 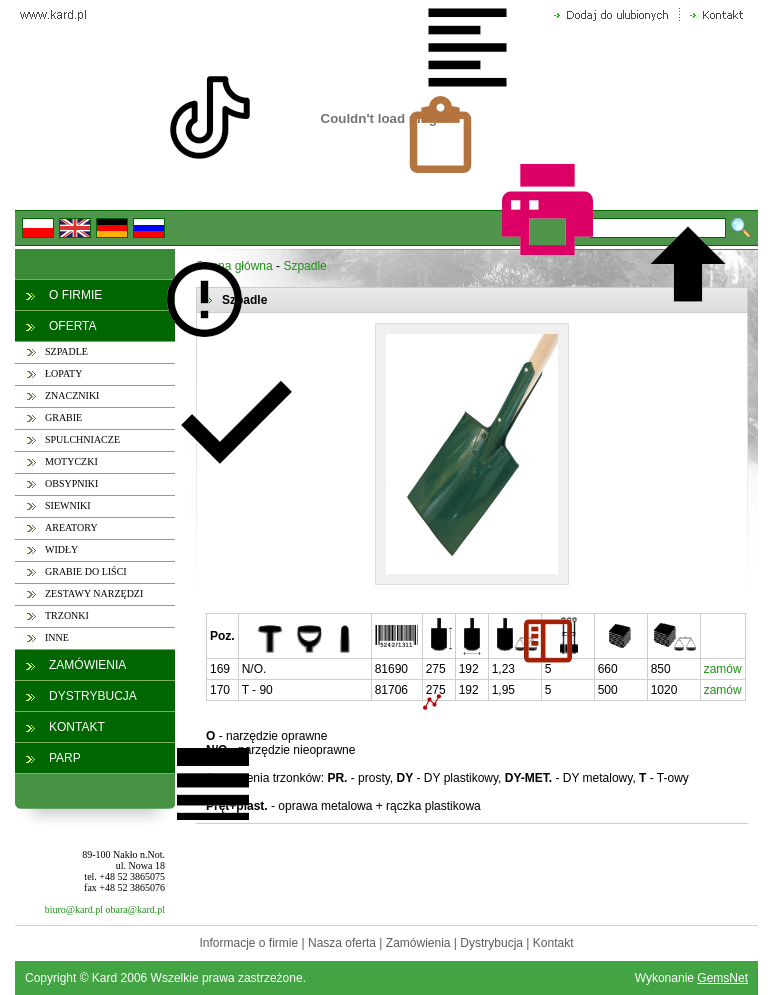 What do you see at coordinates (688, 264) in the screenshot?
I see `scroll to top of page` at bounding box center [688, 264].